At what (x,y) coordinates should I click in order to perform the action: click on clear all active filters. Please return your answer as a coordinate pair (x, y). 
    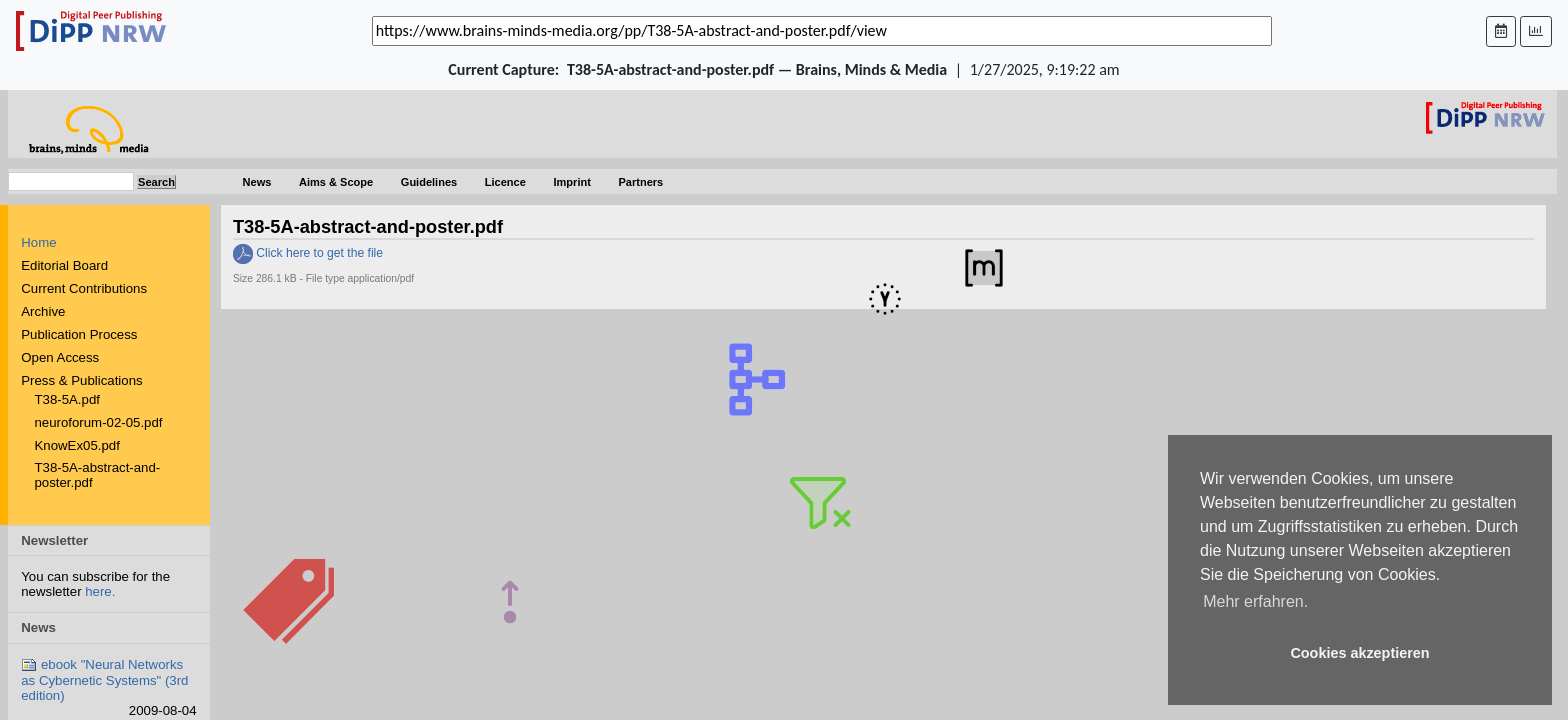
    Looking at the image, I should click on (818, 501).